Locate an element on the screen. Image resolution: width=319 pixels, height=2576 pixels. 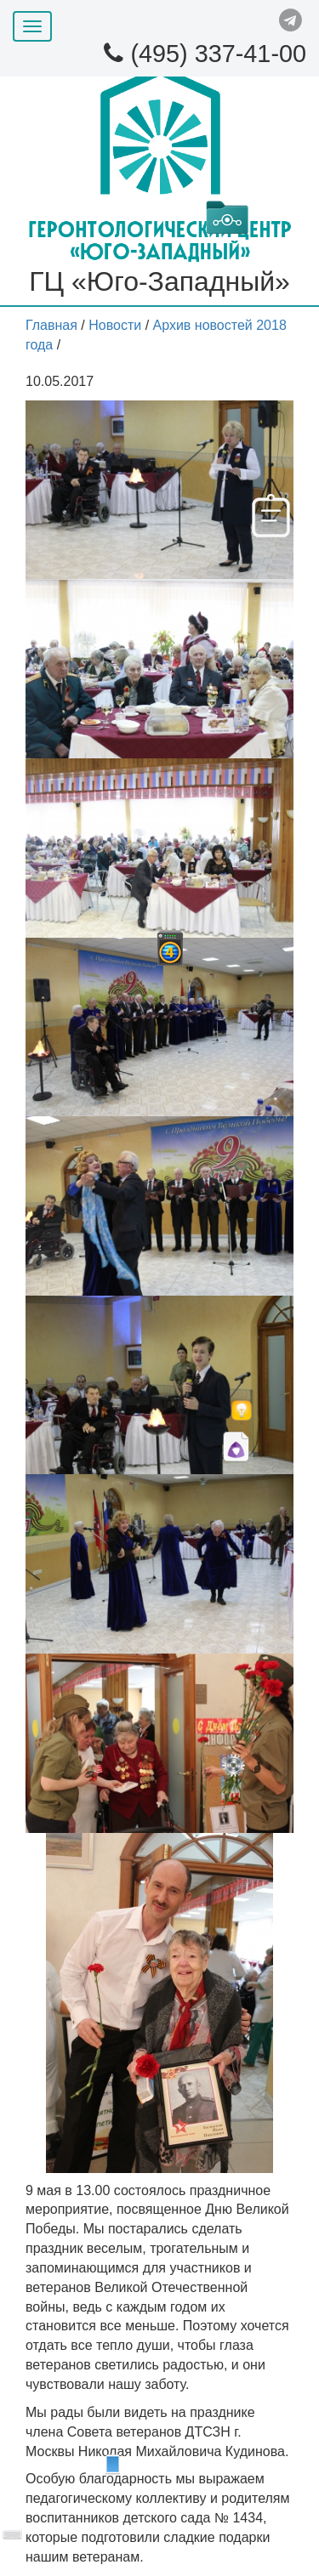
access RAID 4 storage configuration is located at coordinates (170, 948).